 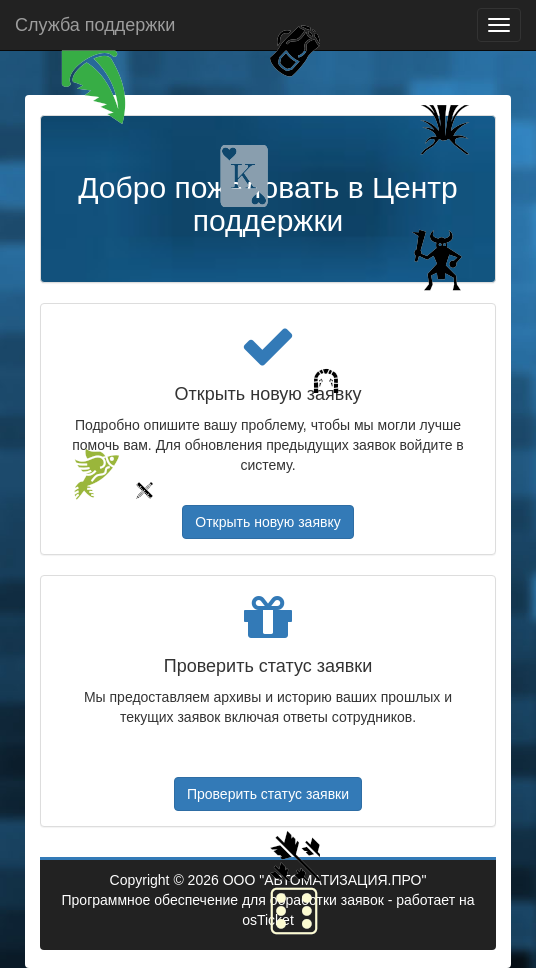 I want to click on launch multiple projectiles or arrows, so click(x=295, y=856).